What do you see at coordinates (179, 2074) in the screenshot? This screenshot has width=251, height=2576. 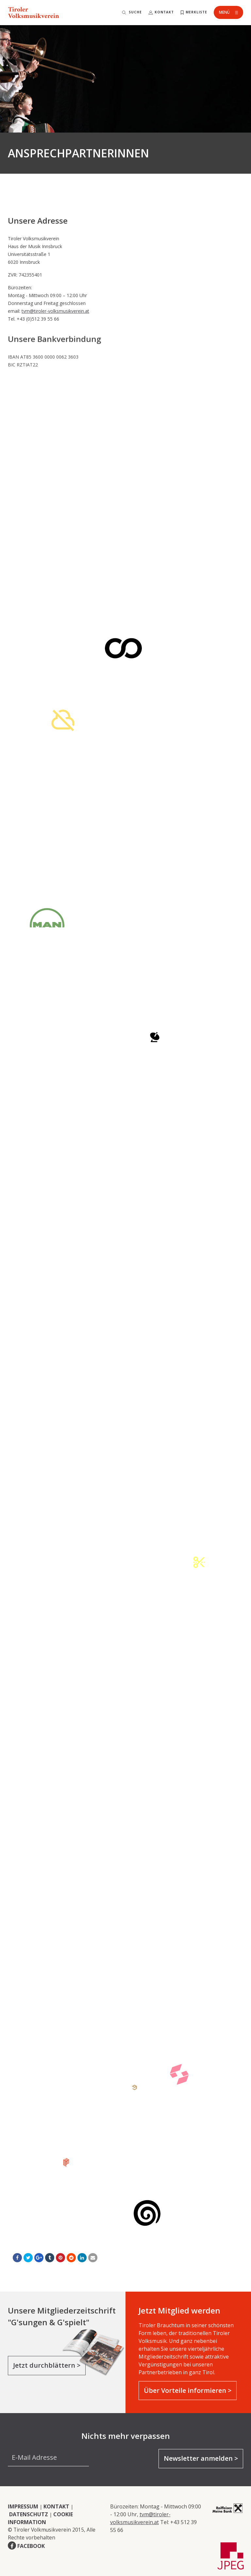 I see `ServBay application logo` at bounding box center [179, 2074].